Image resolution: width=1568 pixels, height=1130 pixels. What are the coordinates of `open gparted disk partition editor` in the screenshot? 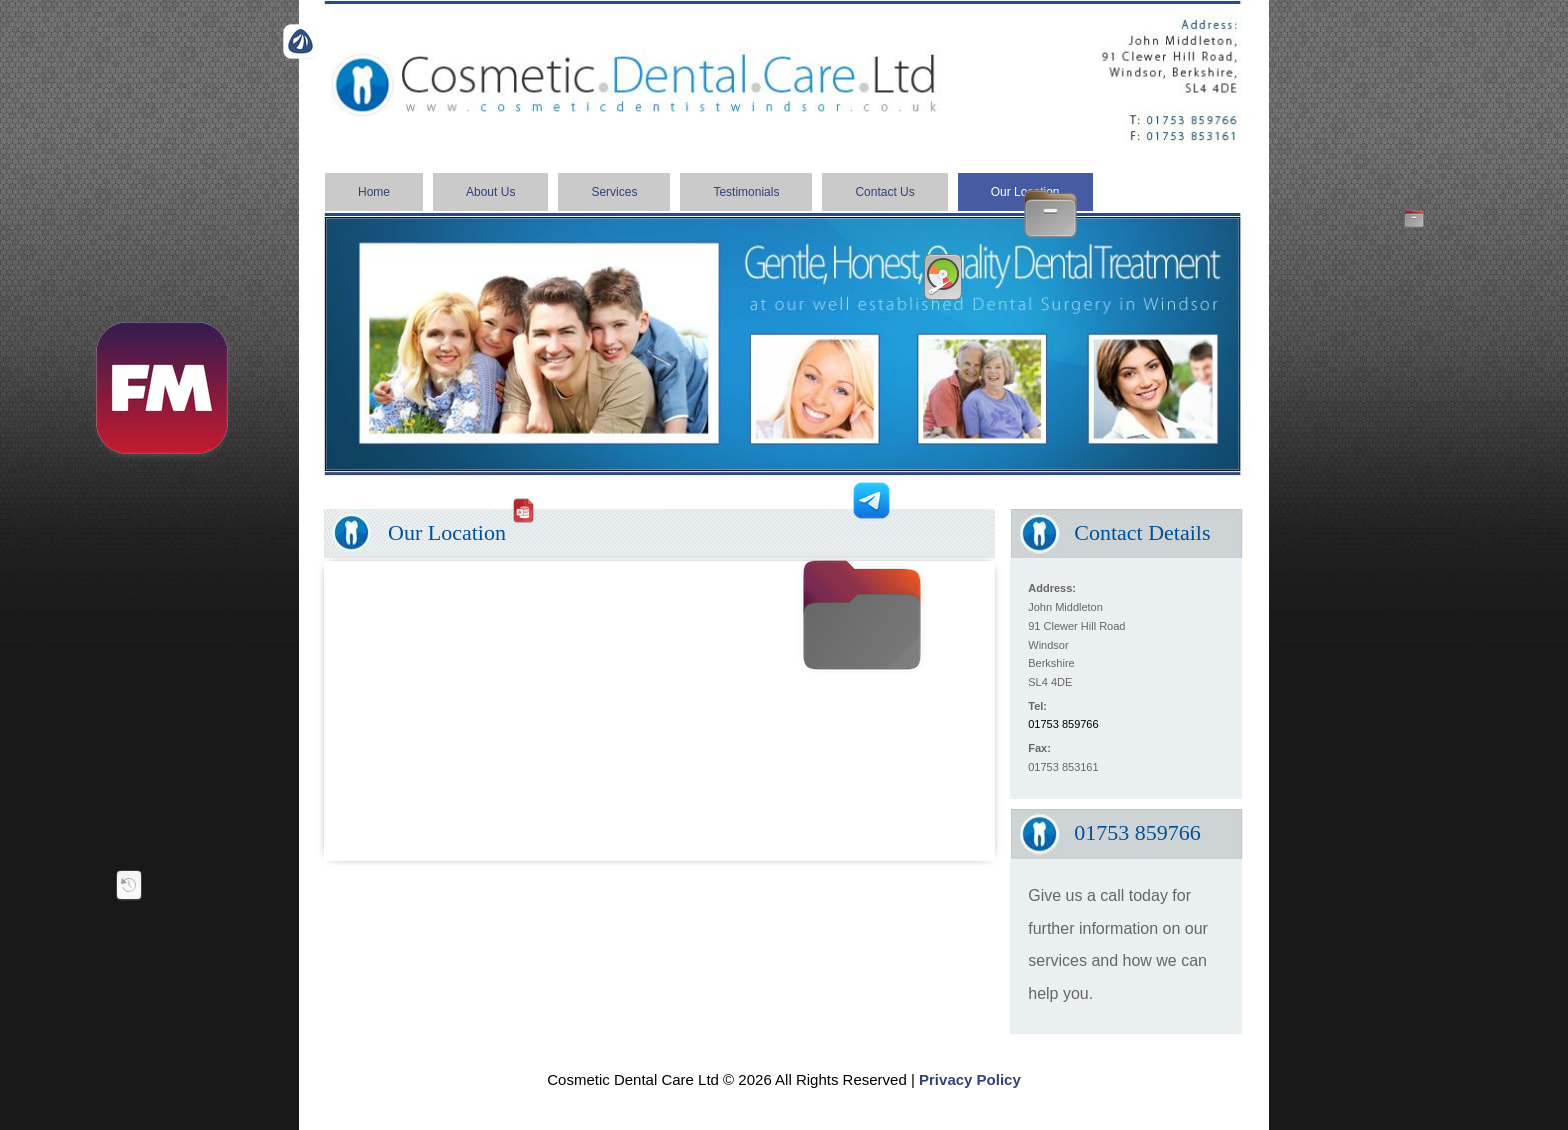 It's located at (943, 277).